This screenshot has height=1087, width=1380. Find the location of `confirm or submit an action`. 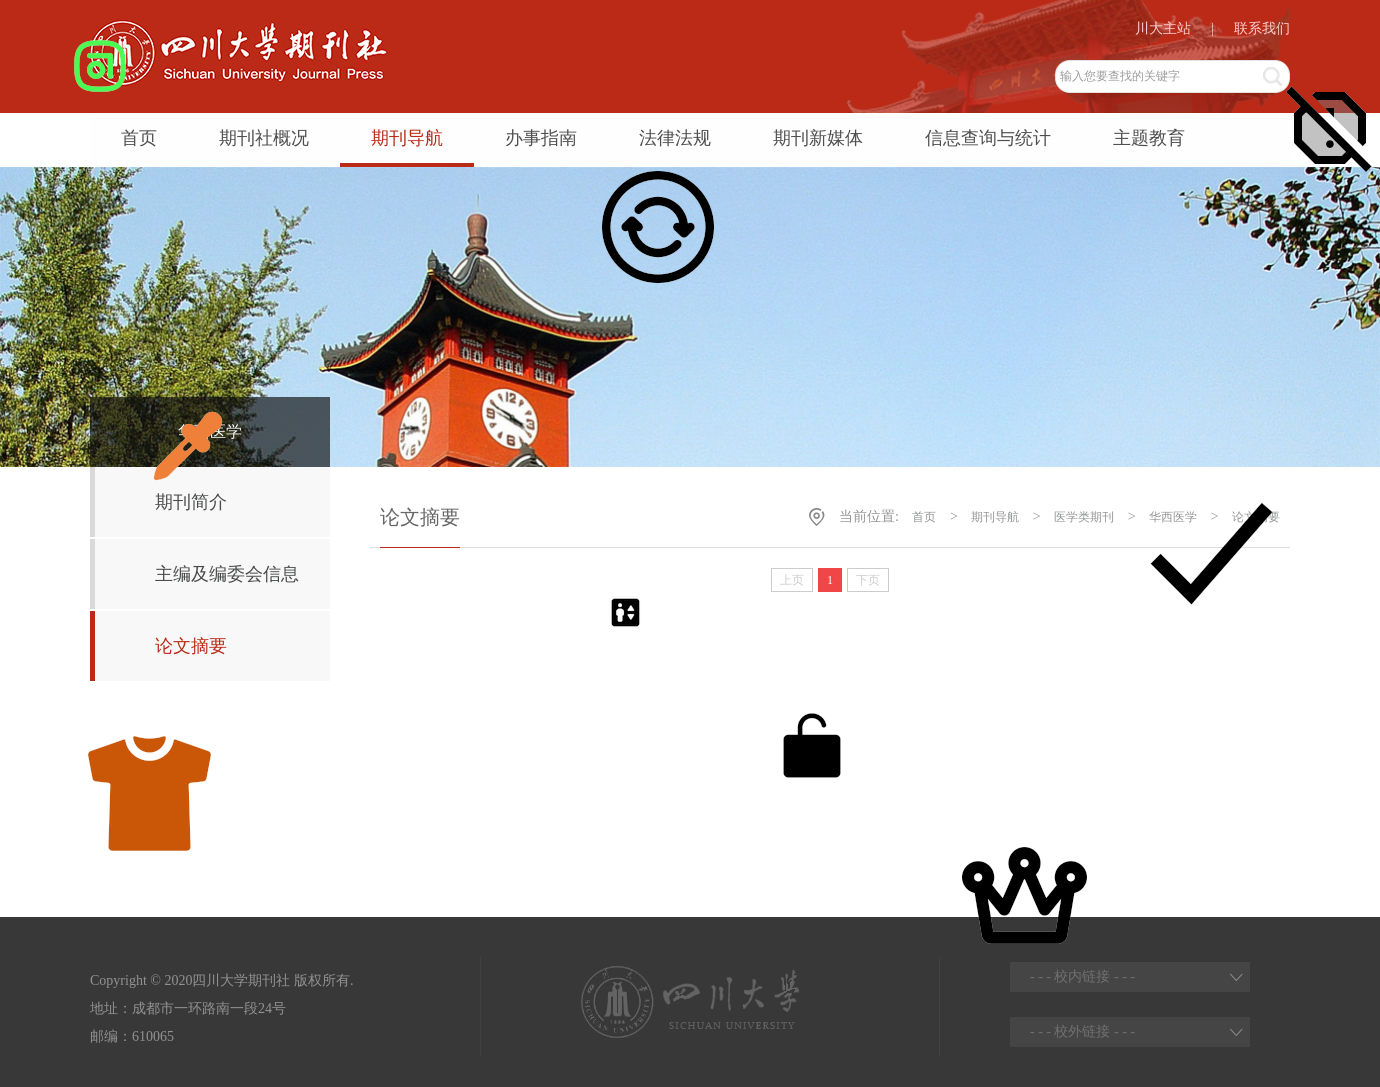

confirm or submit an action is located at coordinates (1211, 553).